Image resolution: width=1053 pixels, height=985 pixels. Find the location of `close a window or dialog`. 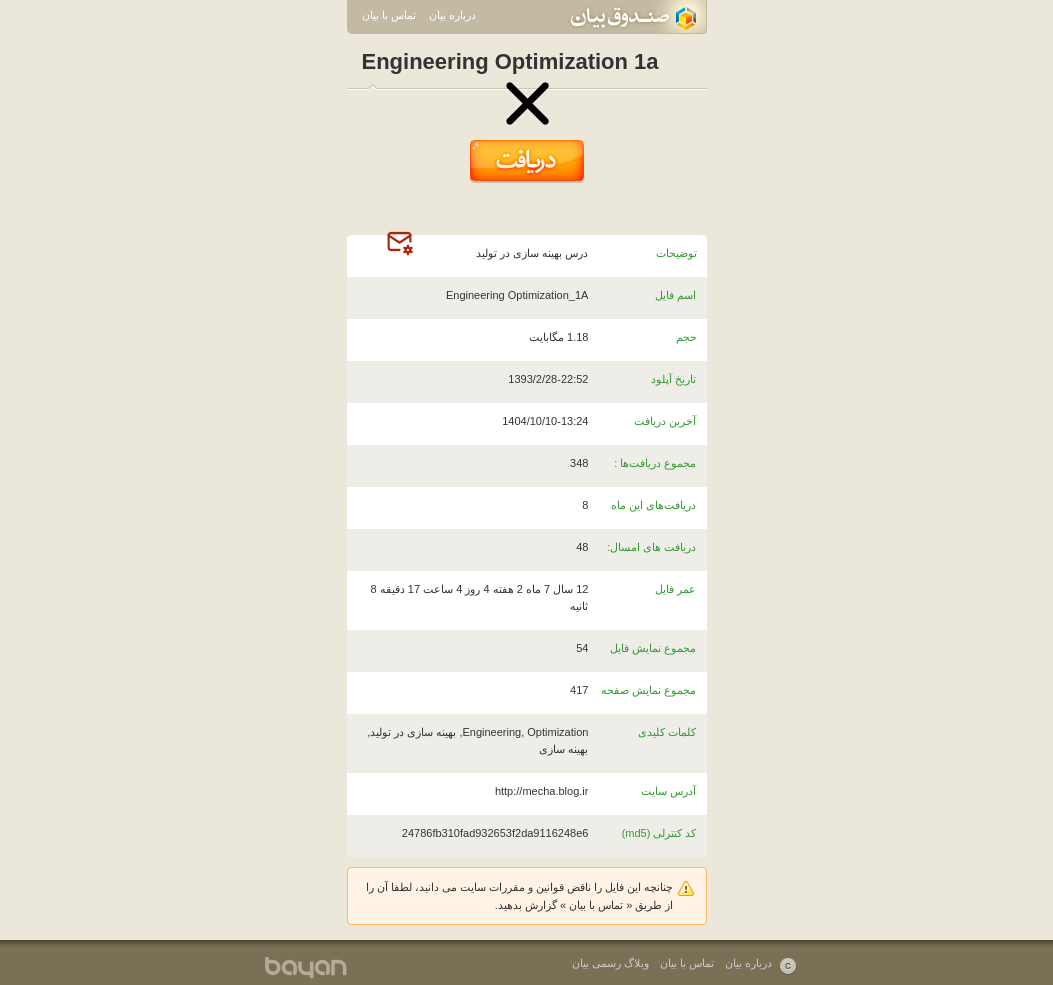

close a window or dialog is located at coordinates (527, 103).